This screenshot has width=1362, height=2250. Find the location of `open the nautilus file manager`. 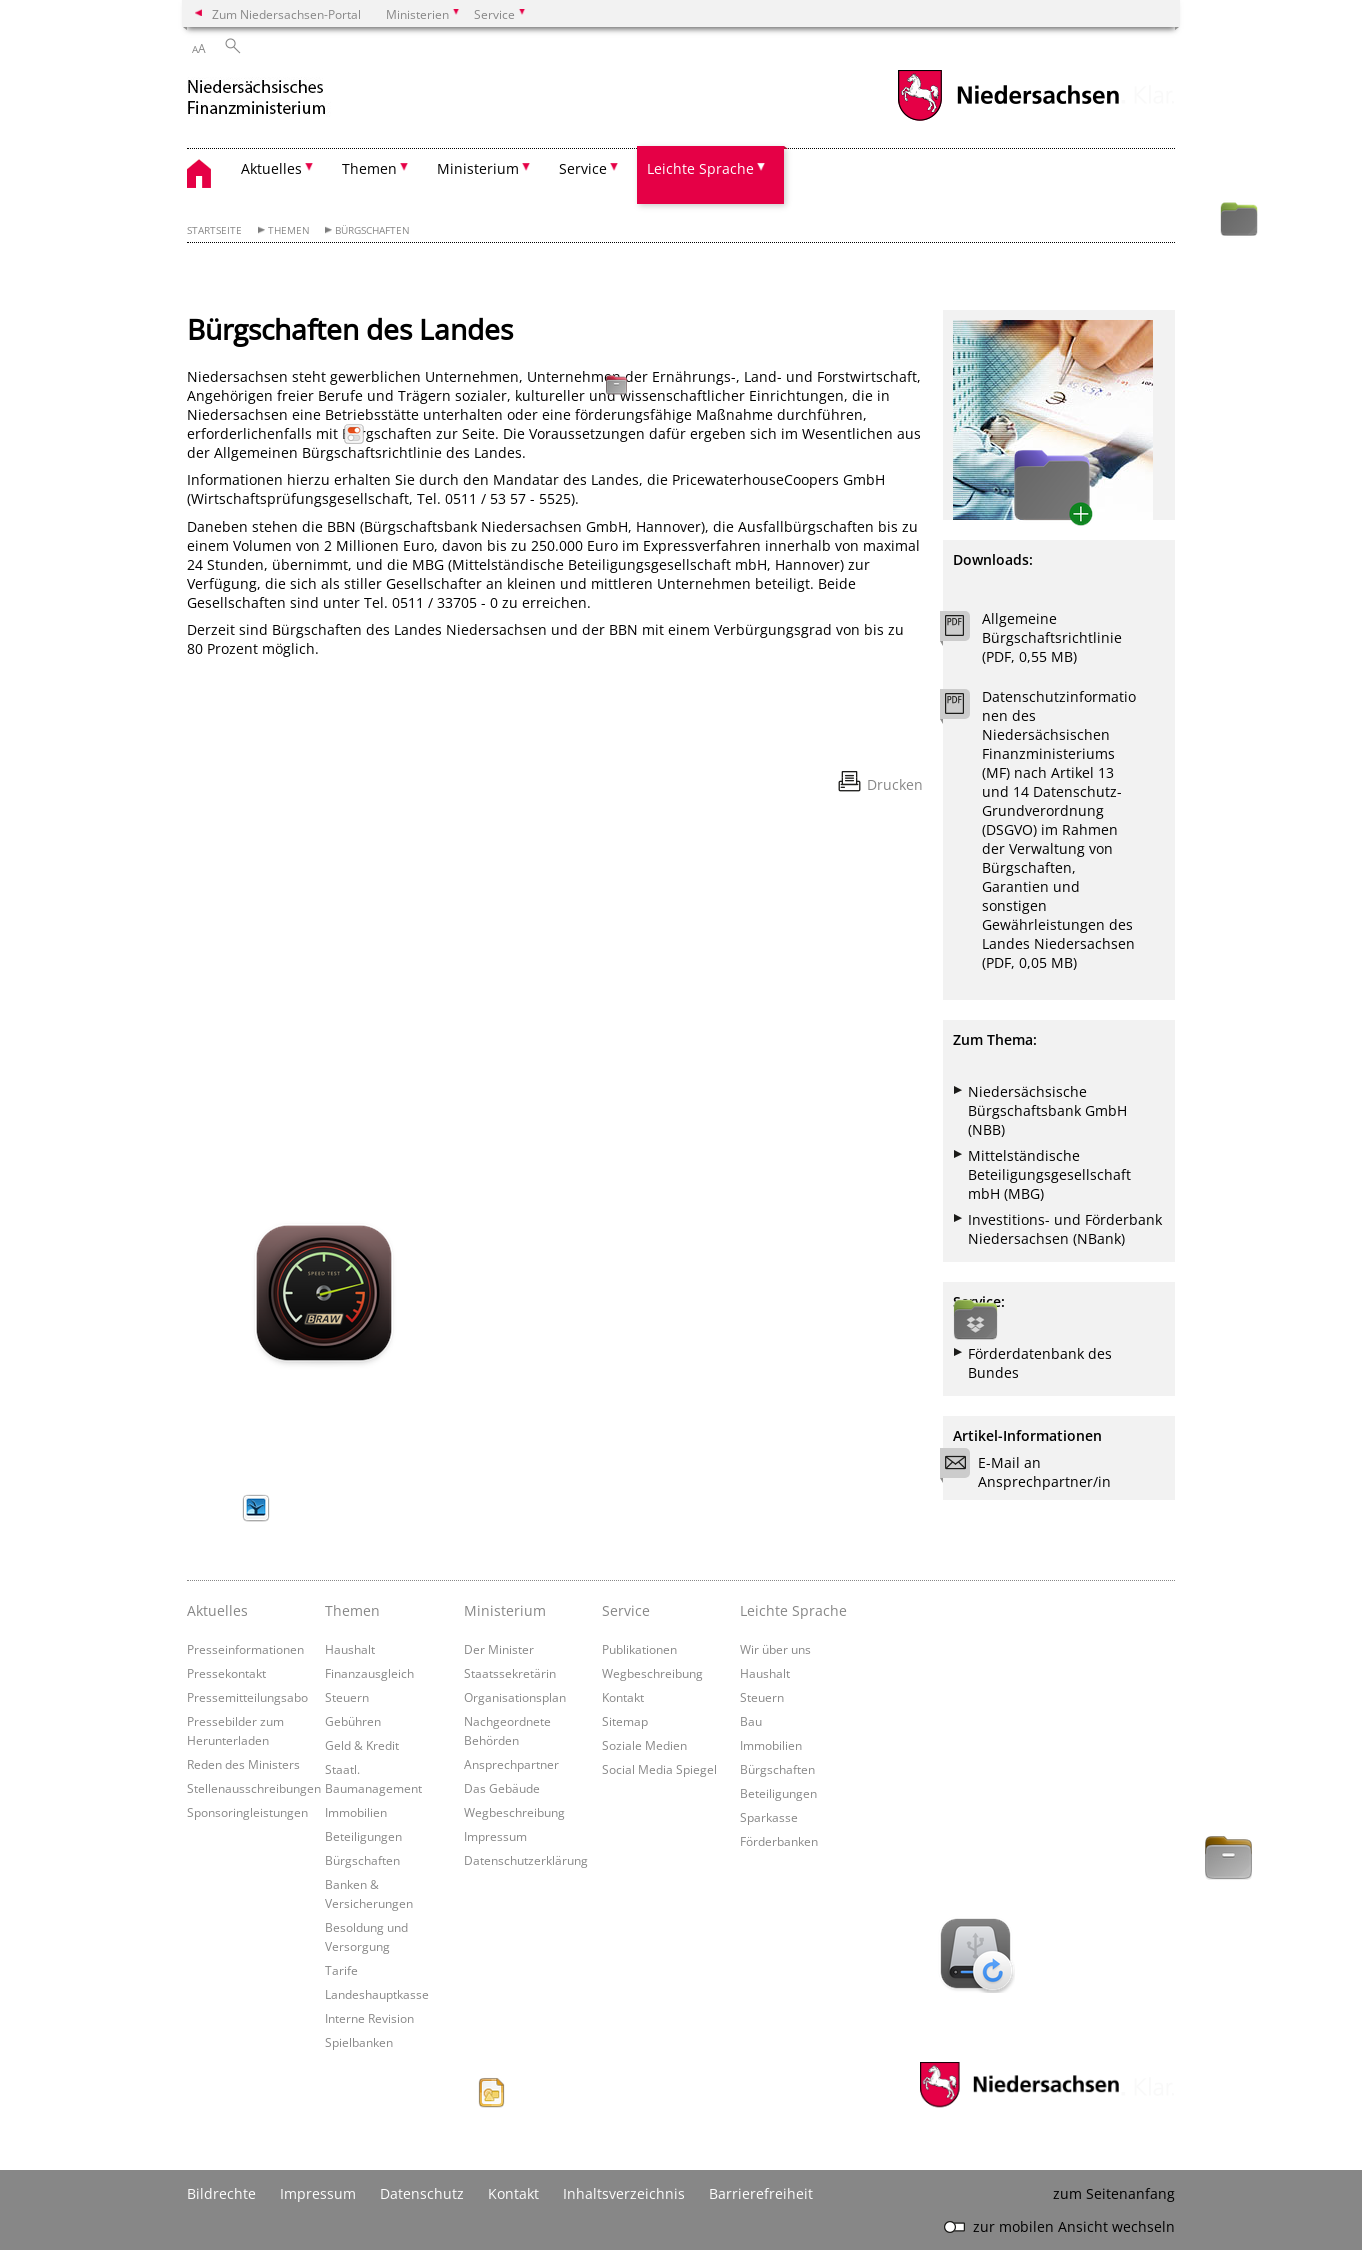

open the nautilus file manager is located at coordinates (616, 384).